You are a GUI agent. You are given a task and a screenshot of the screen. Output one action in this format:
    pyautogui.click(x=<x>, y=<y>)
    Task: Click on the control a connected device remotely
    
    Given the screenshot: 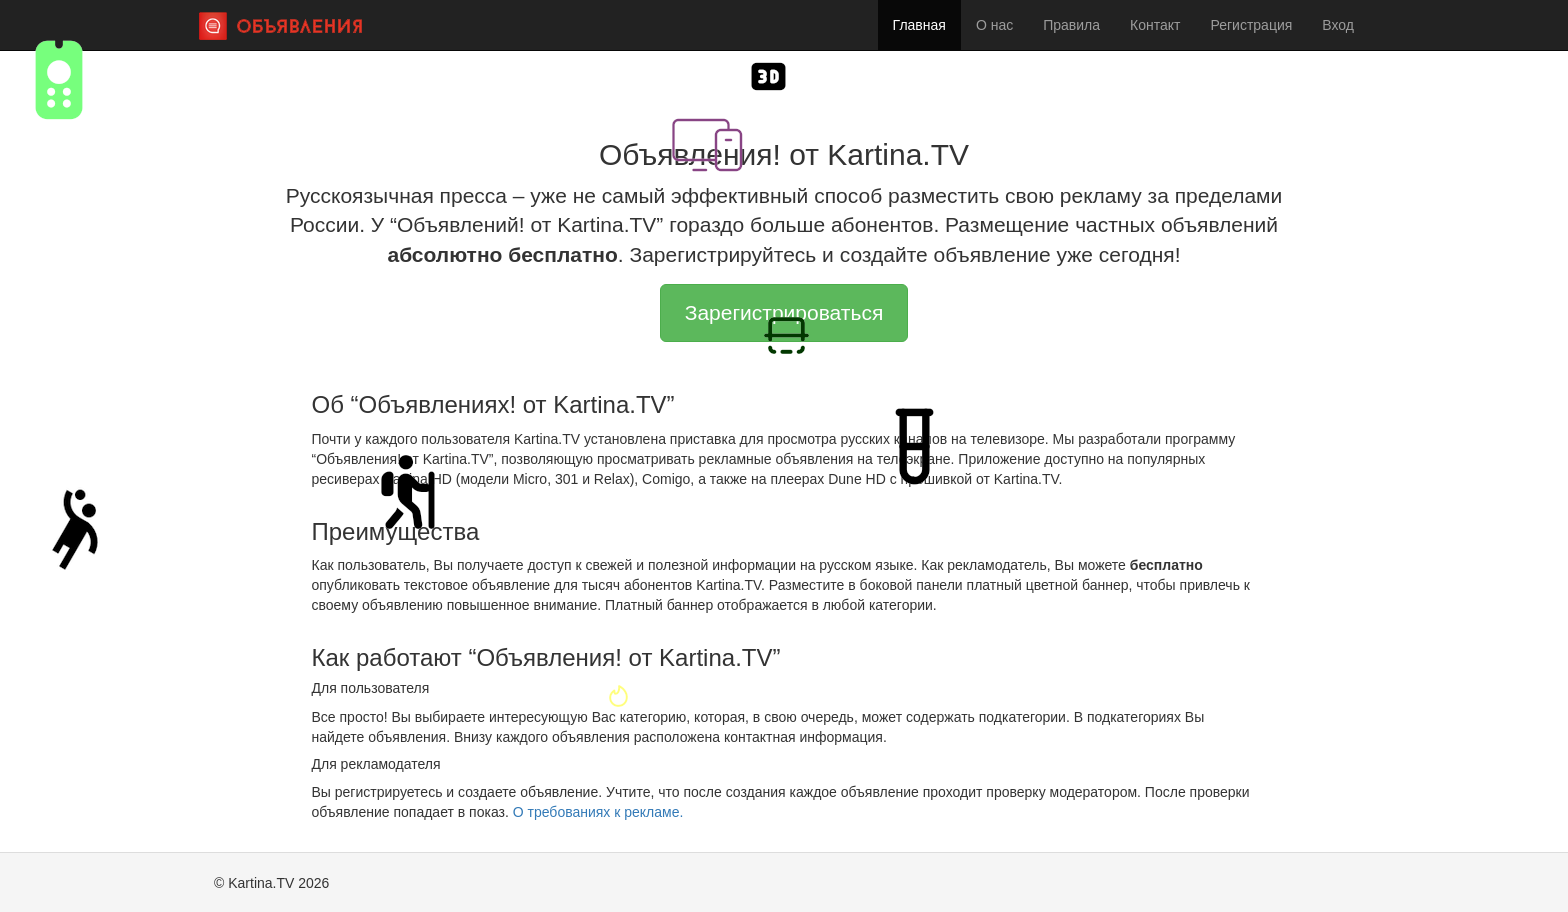 What is the action you would take?
    pyautogui.click(x=59, y=80)
    